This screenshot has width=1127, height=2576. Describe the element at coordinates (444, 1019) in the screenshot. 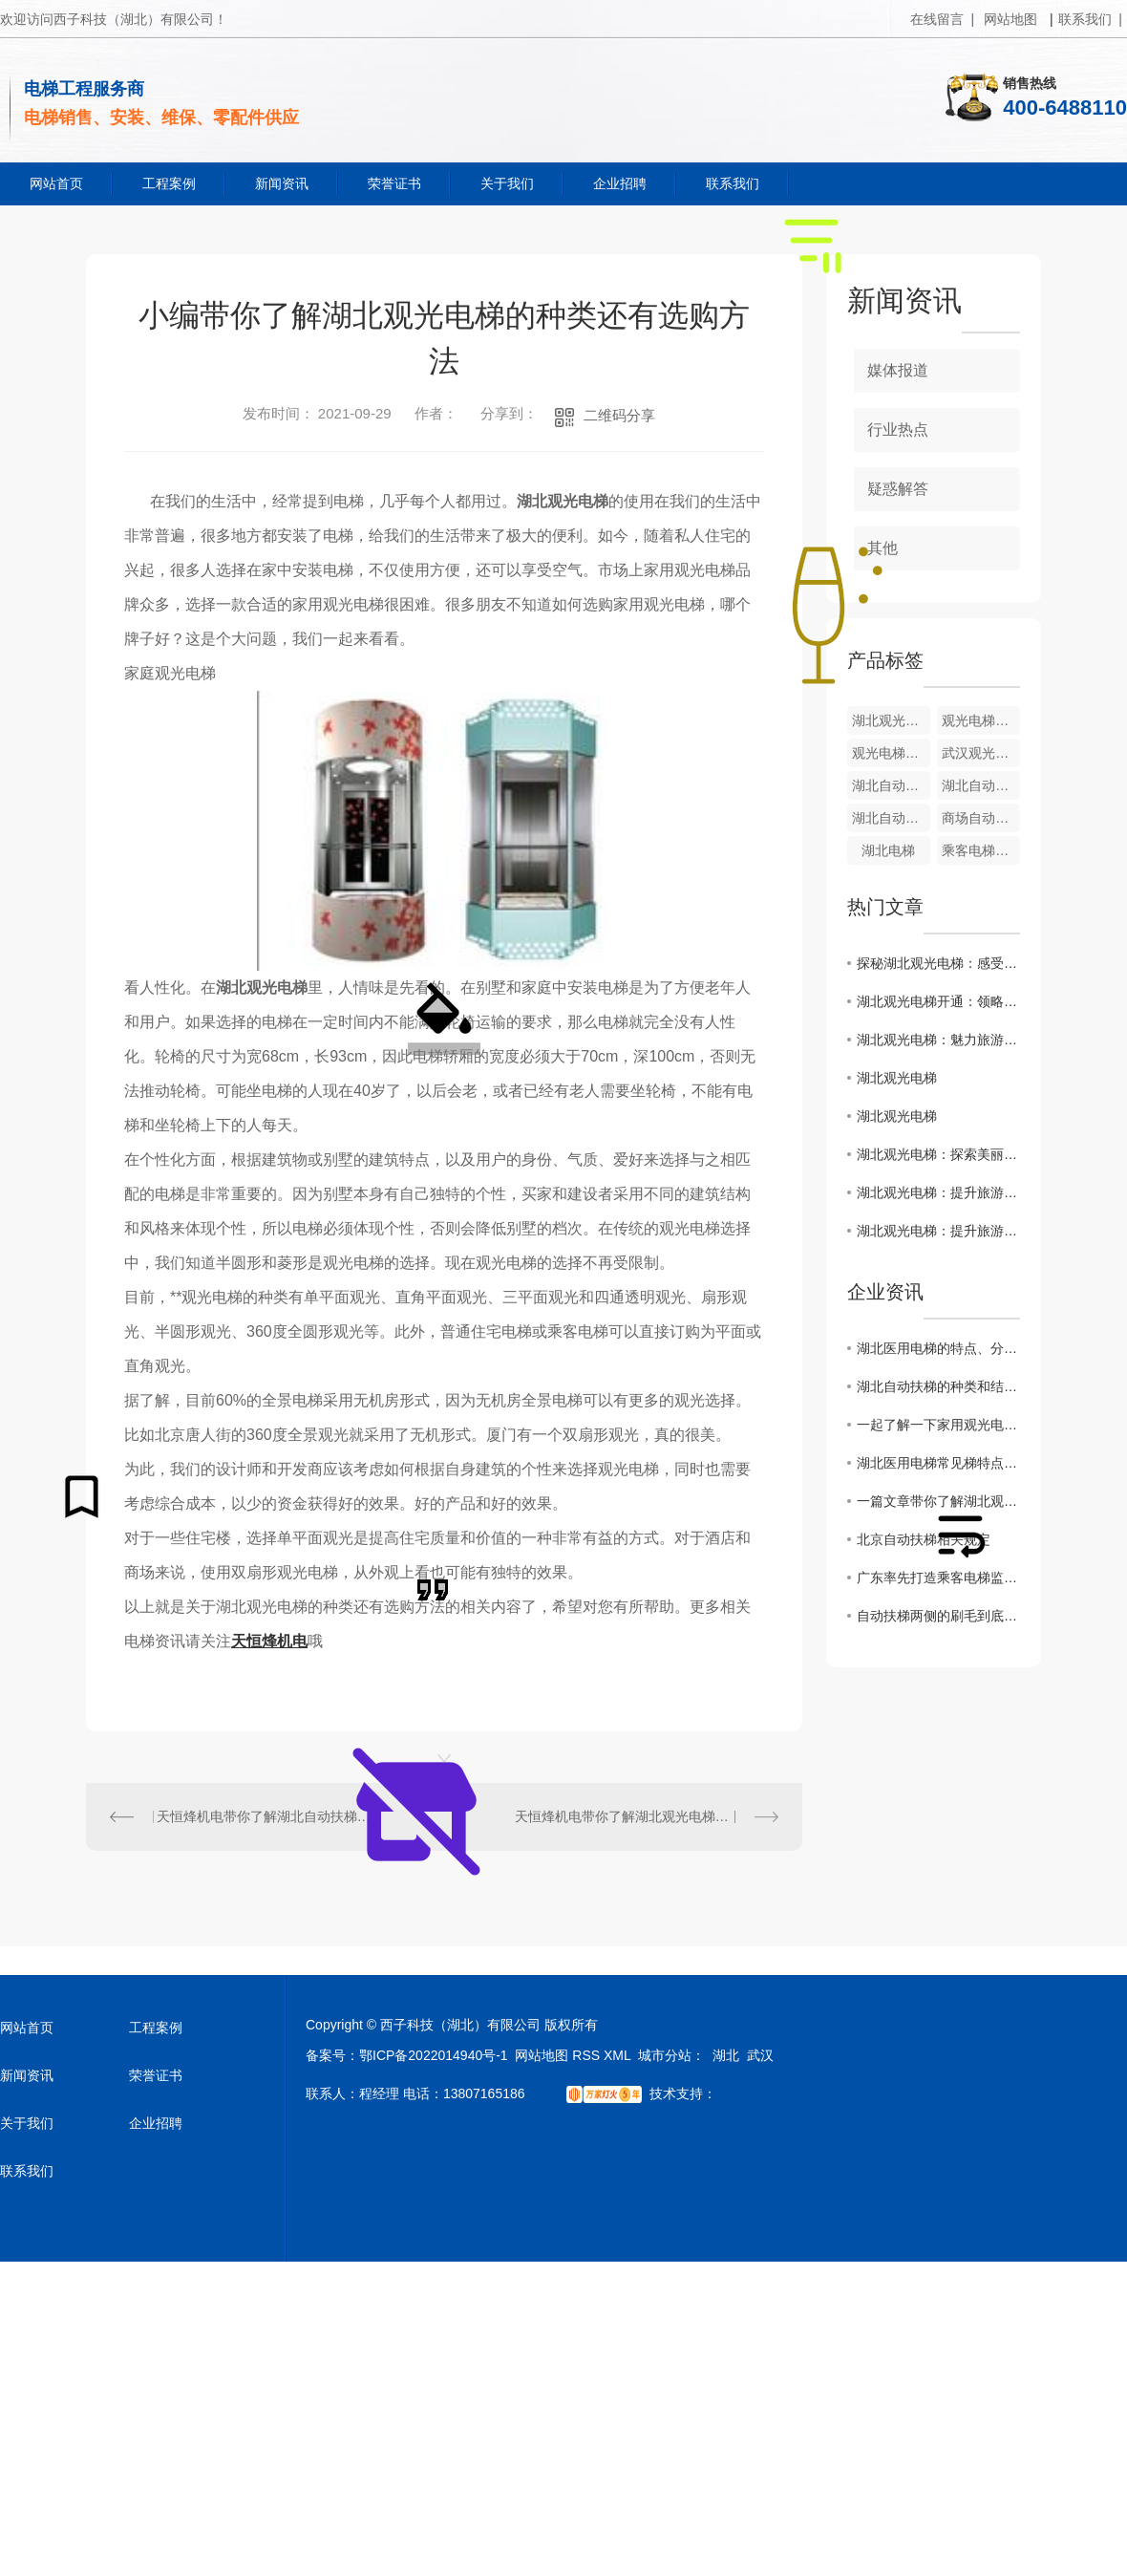

I see `fill selected area with color` at that location.